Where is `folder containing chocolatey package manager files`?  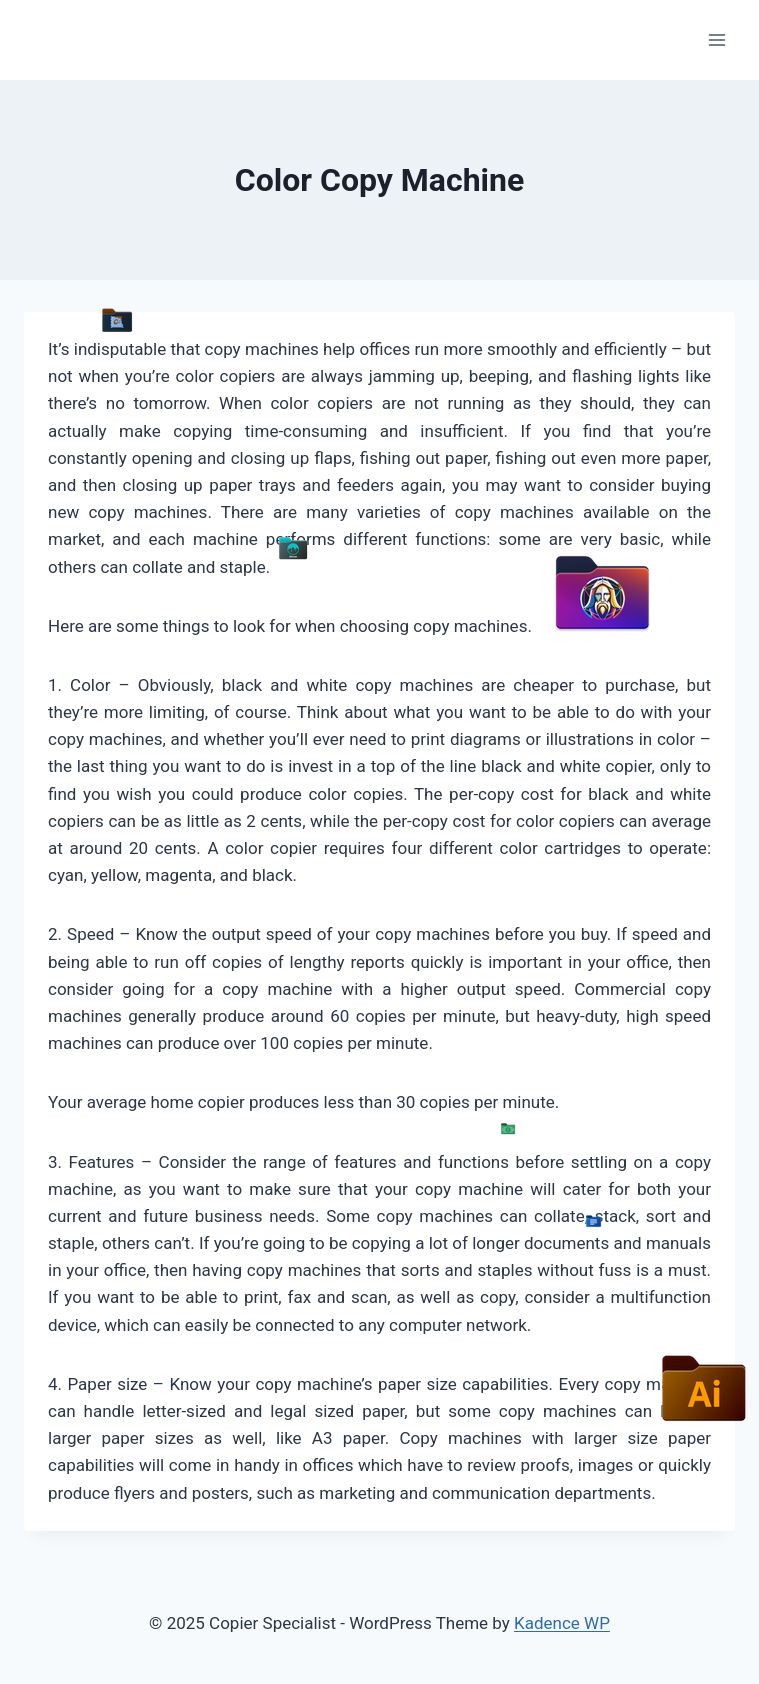
folder containing chocolatey package manager files is located at coordinates (117, 321).